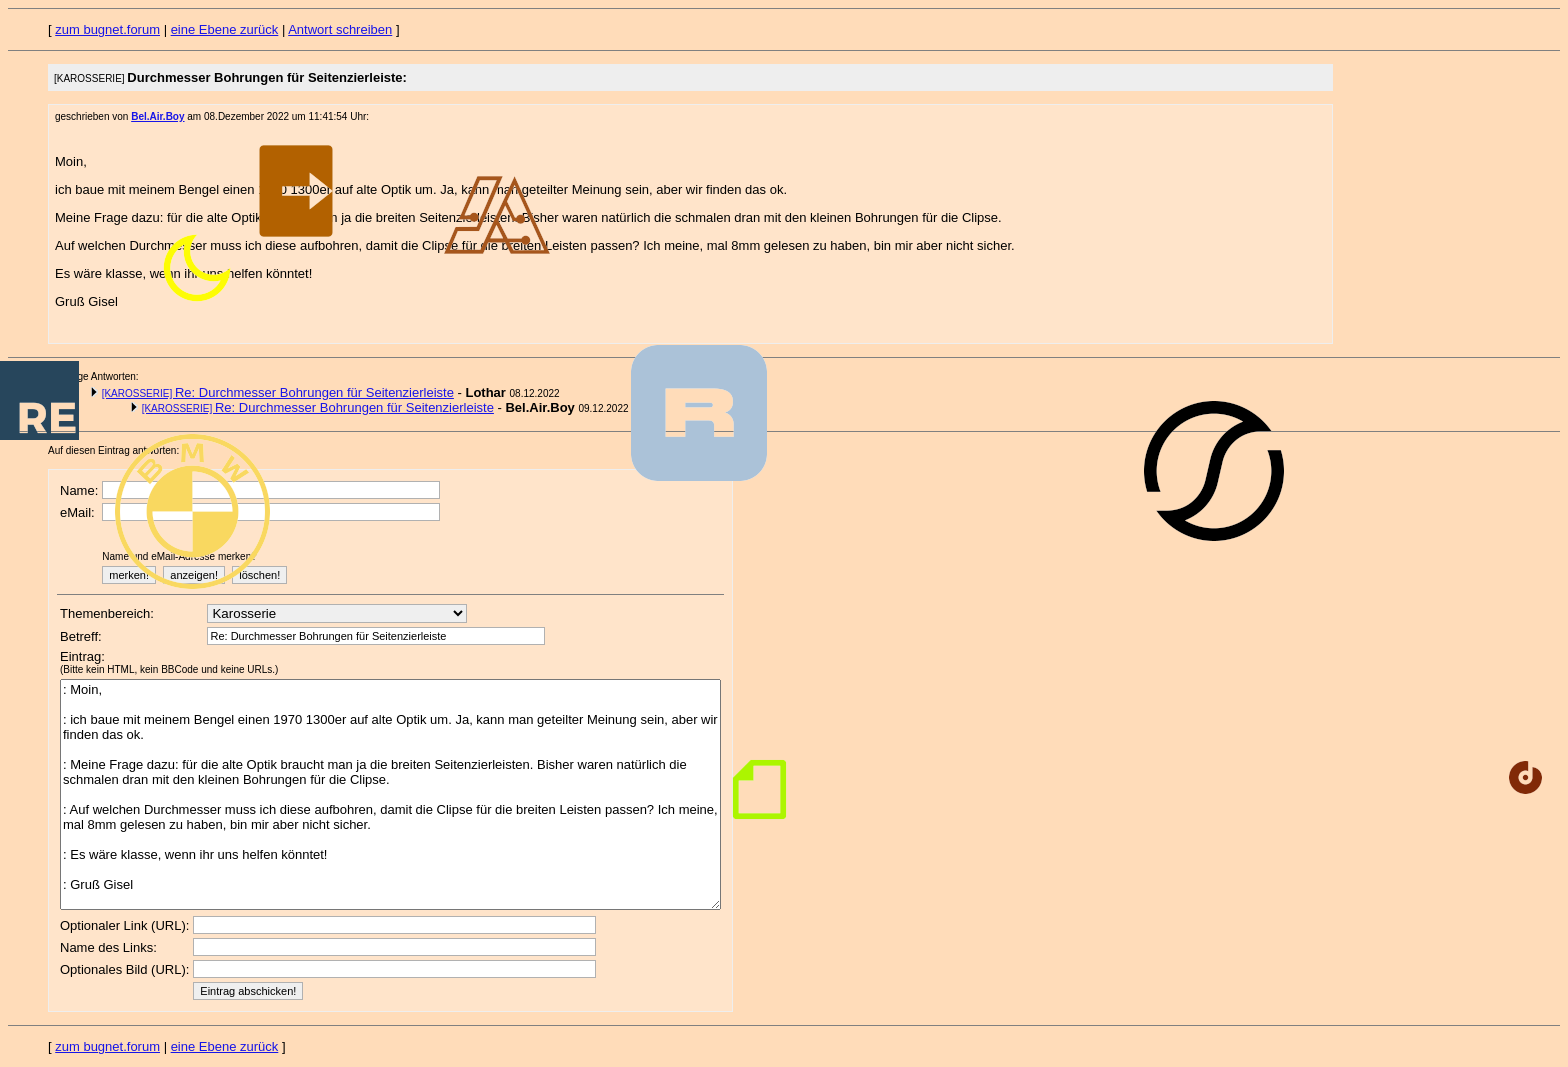  Describe the element at coordinates (1525, 777) in the screenshot. I see `open the Drooble music social network app` at that location.